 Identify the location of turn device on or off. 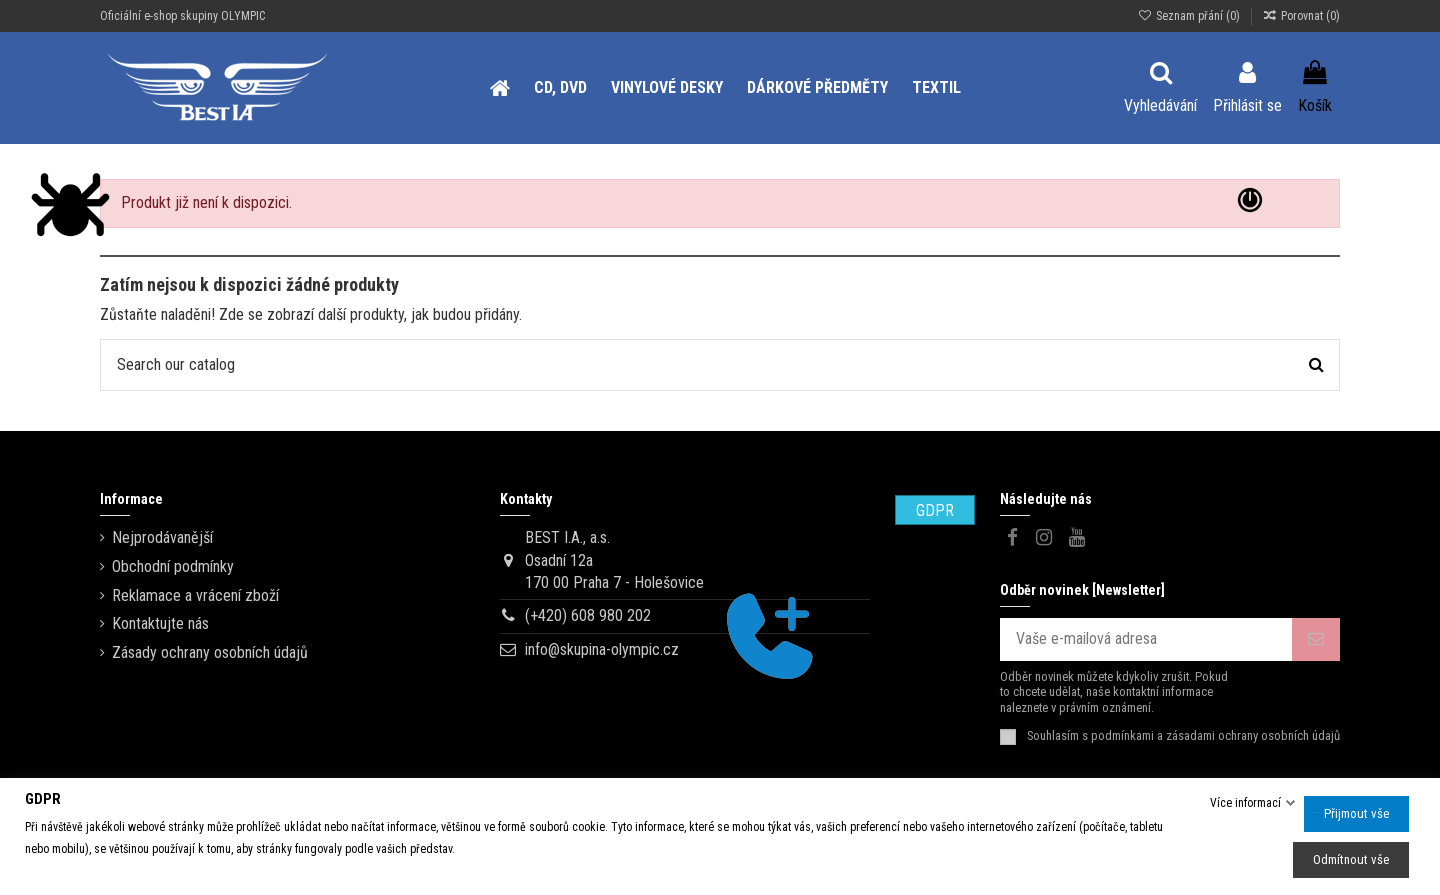
(1250, 200).